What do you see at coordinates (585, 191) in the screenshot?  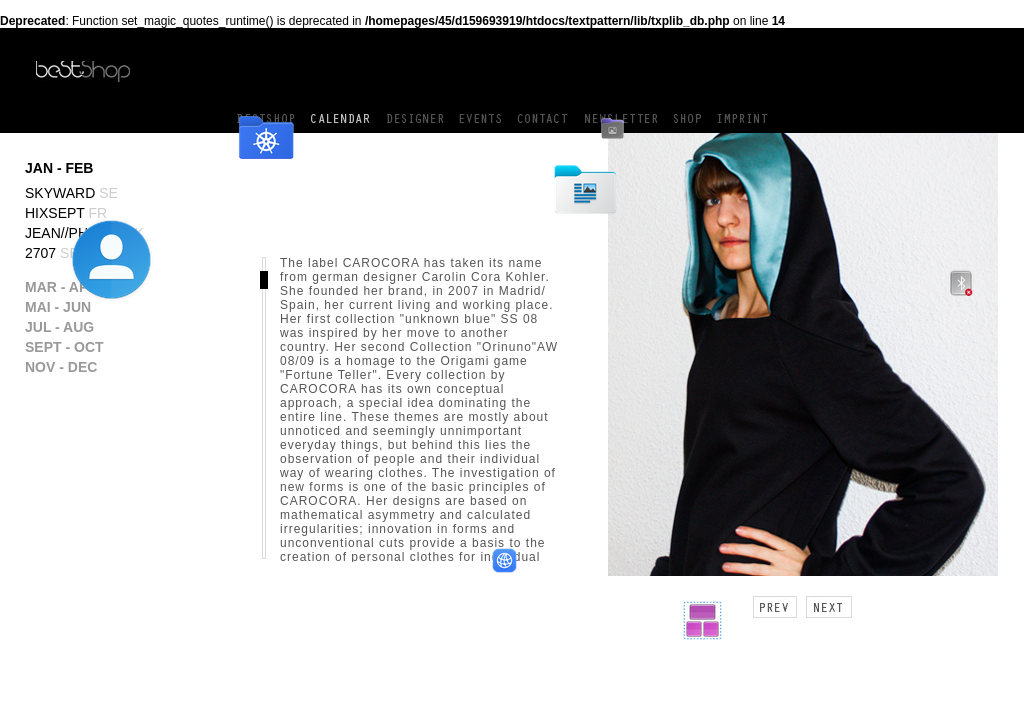 I see `open folder containing LibreOffice Writer documents` at bounding box center [585, 191].